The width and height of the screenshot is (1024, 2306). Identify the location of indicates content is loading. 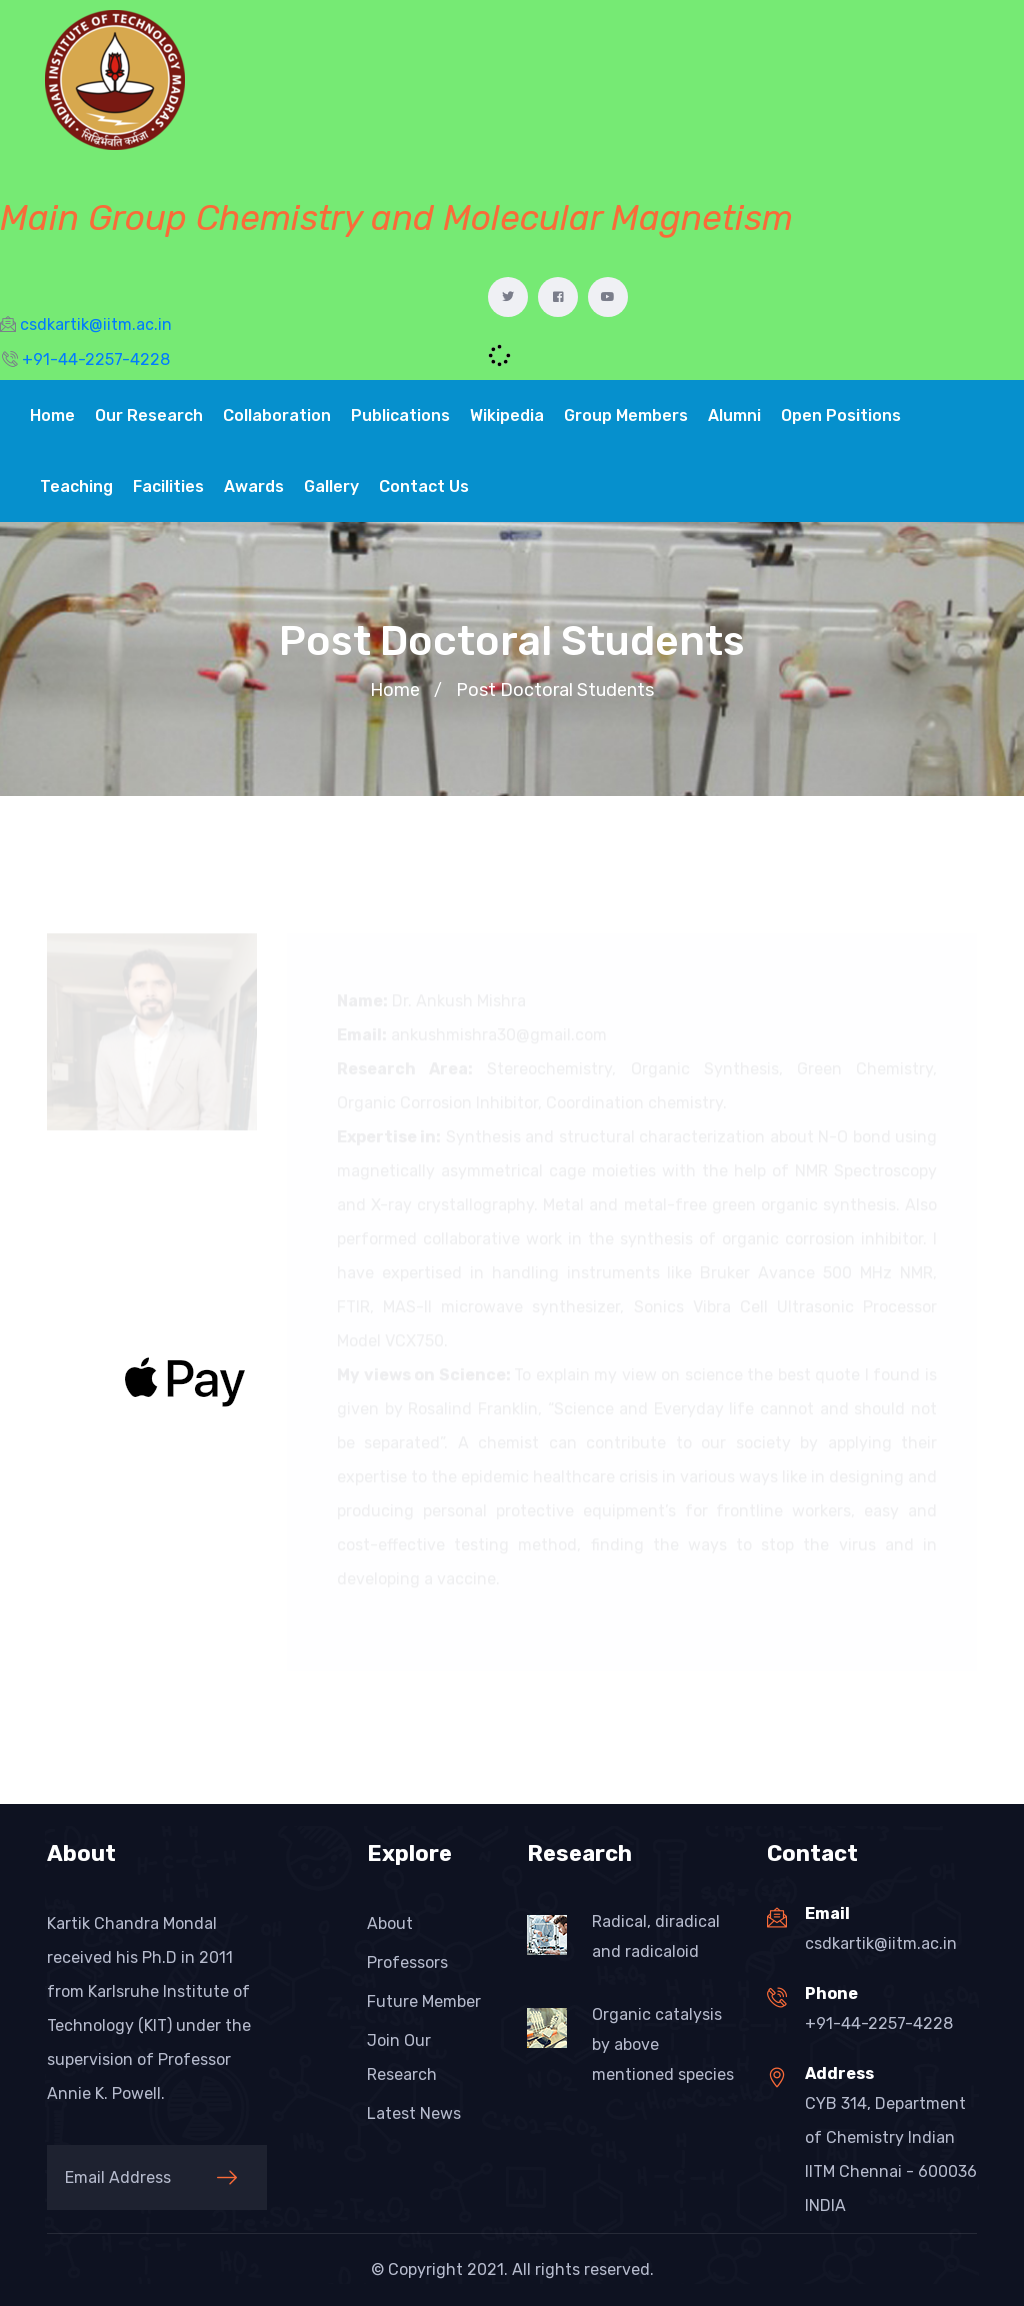
(499, 355).